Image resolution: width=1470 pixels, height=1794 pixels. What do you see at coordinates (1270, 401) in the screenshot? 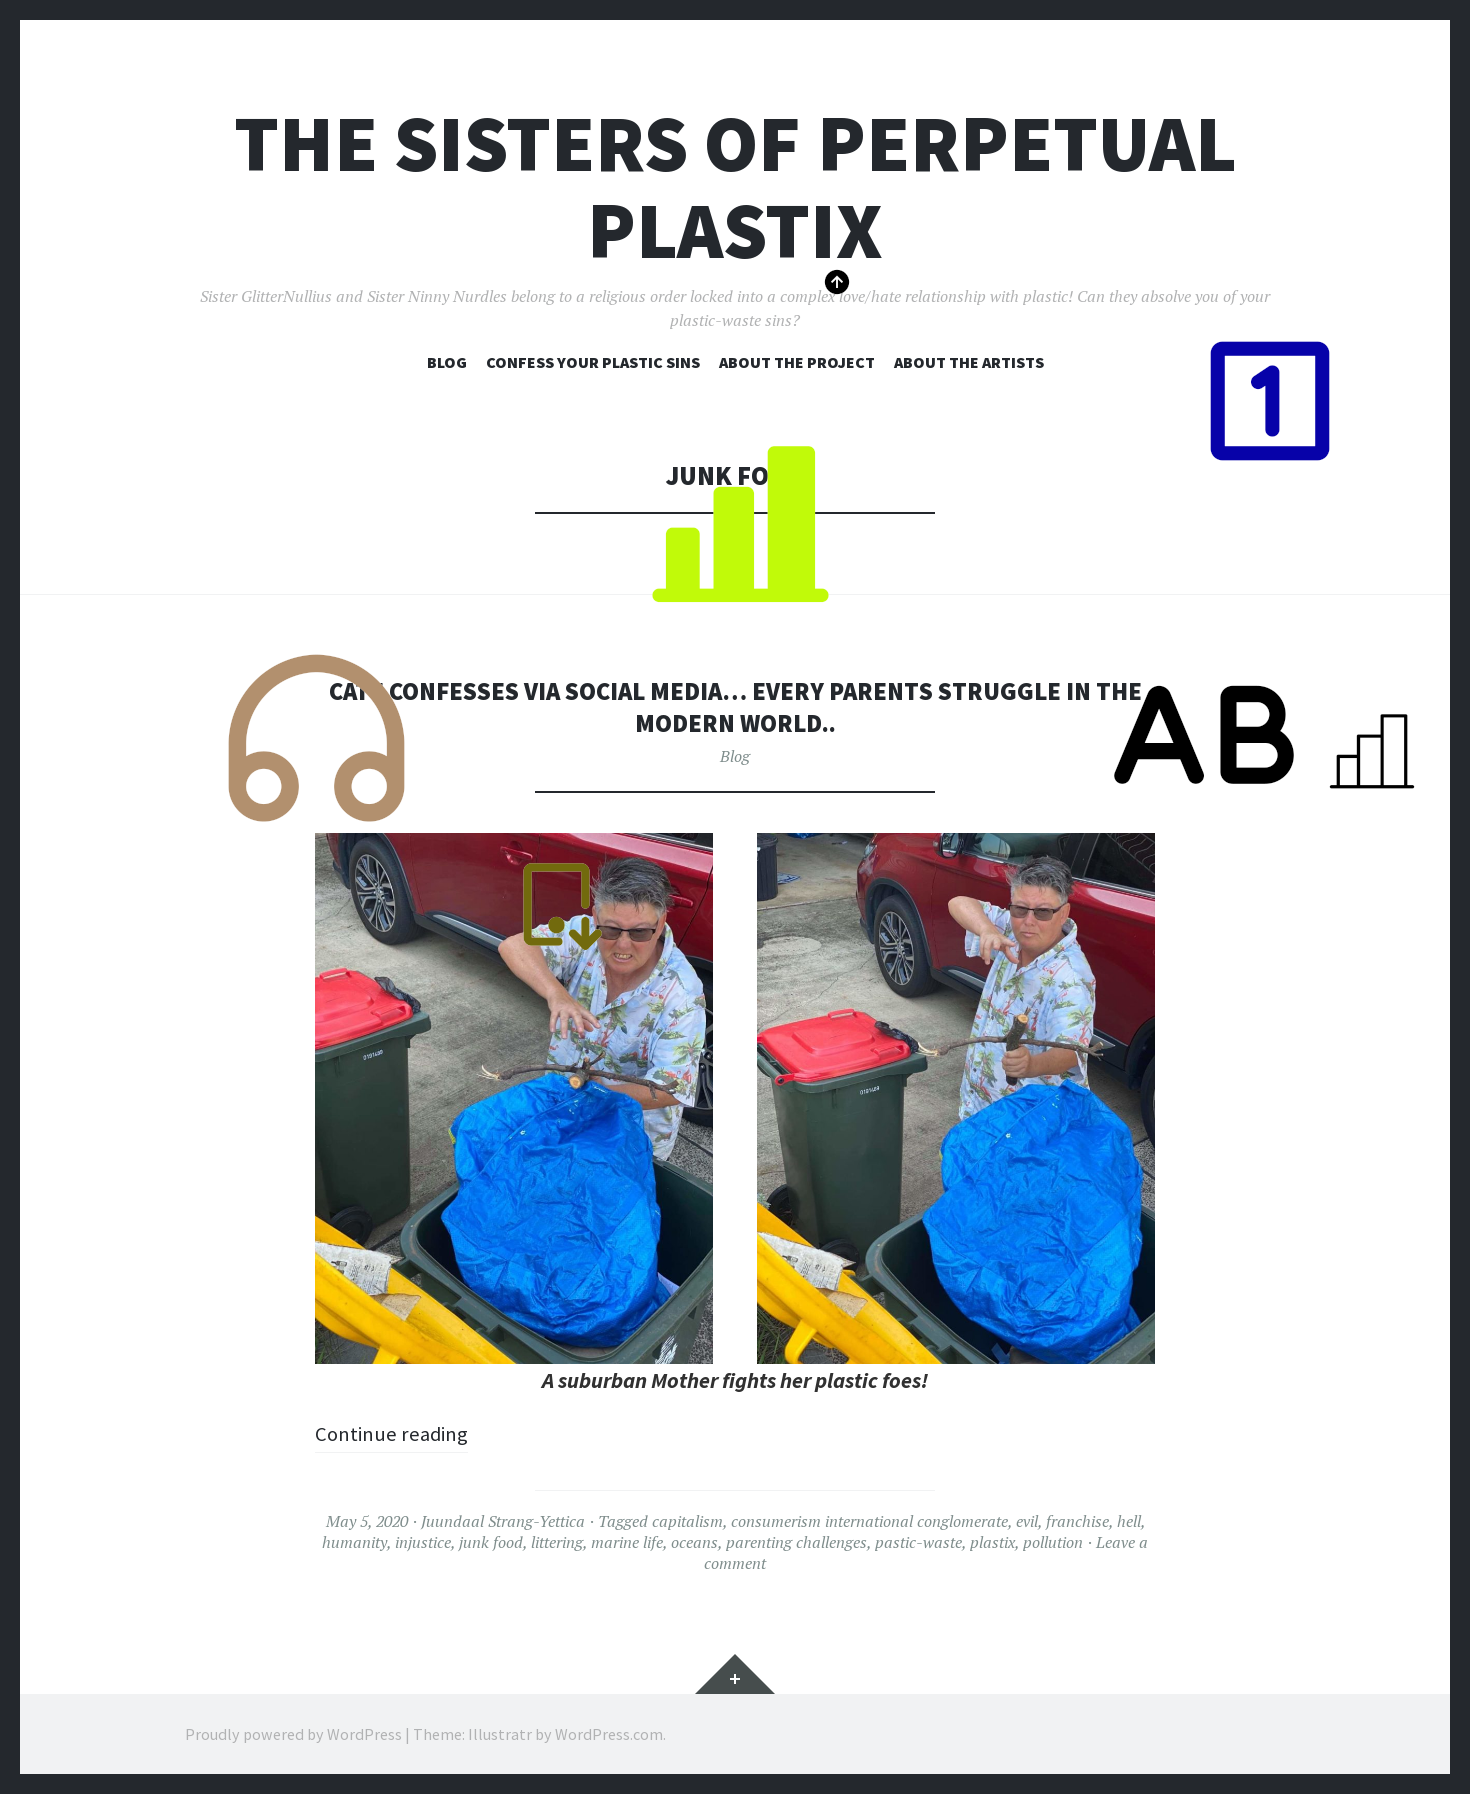
I see `indicates first step in a sequence or process` at bounding box center [1270, 401].